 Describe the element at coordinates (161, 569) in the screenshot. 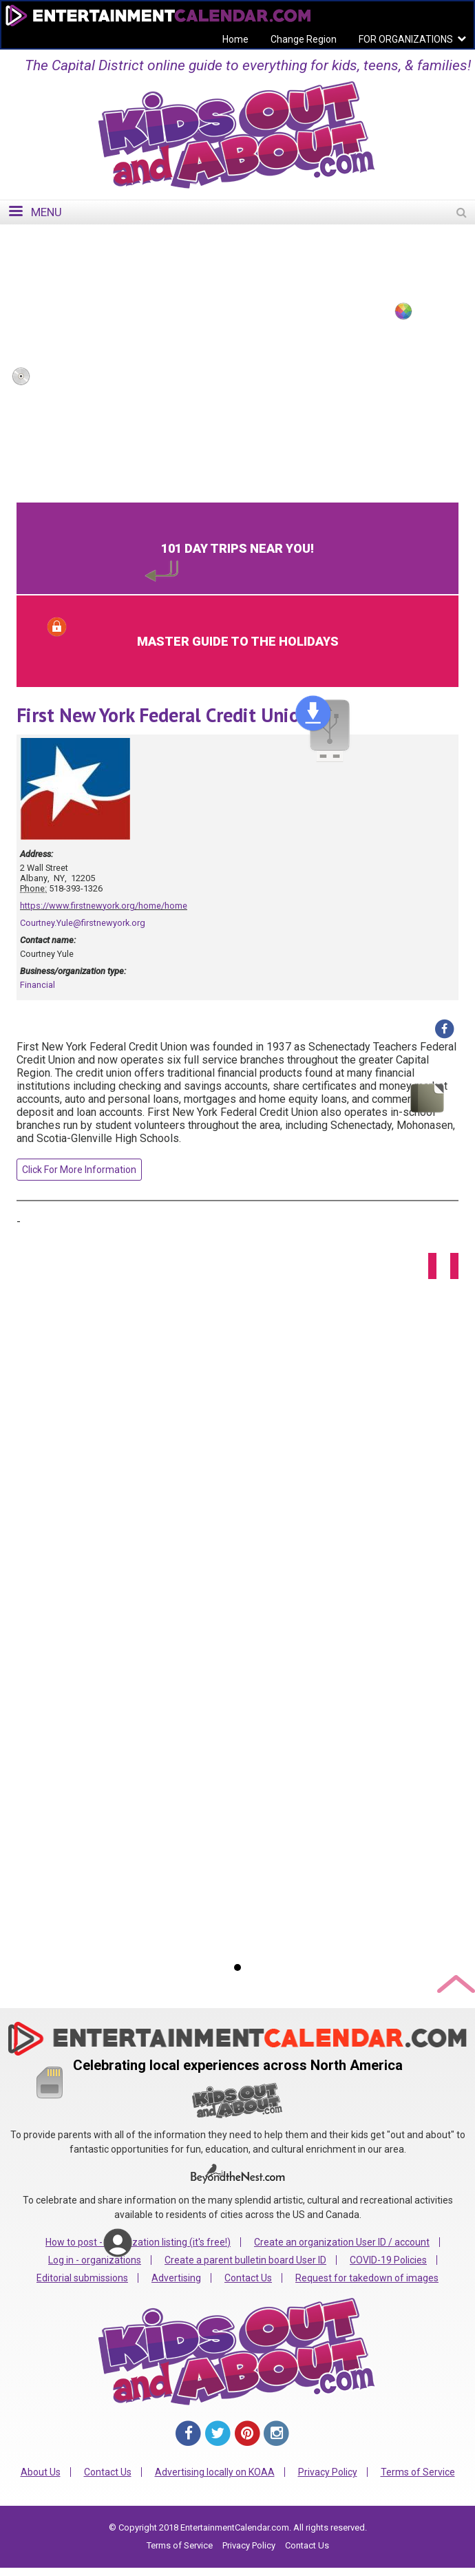

I see `reply to all recipients of an email` at that location.